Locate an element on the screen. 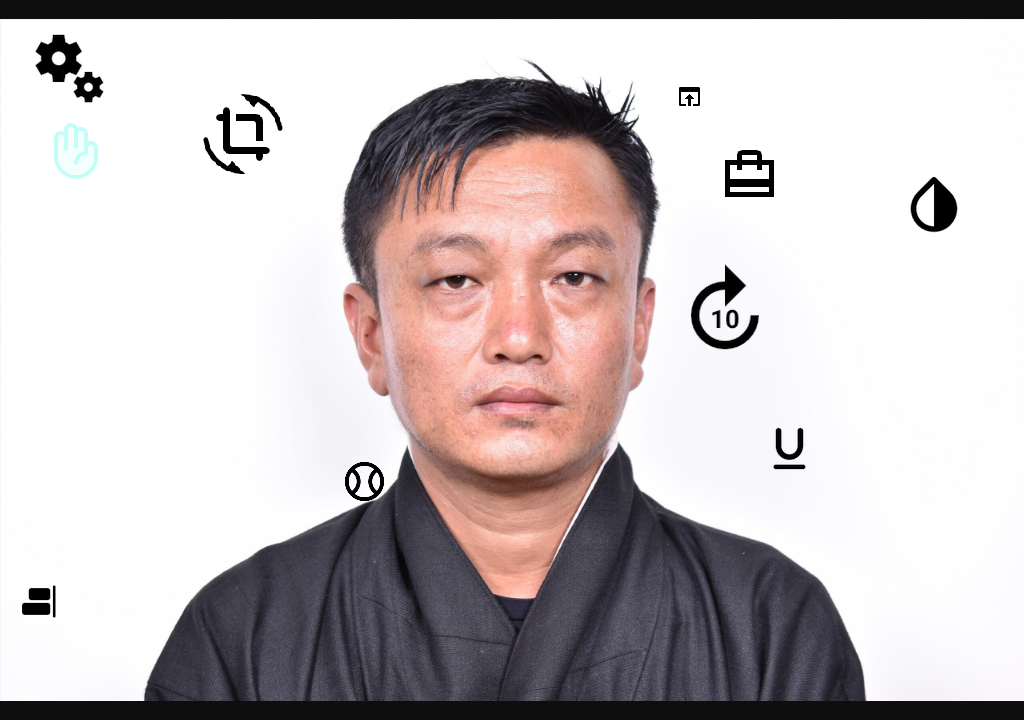 This screenshot has width=1024, height=720. align content to the right is located at coordinates (39, 601).